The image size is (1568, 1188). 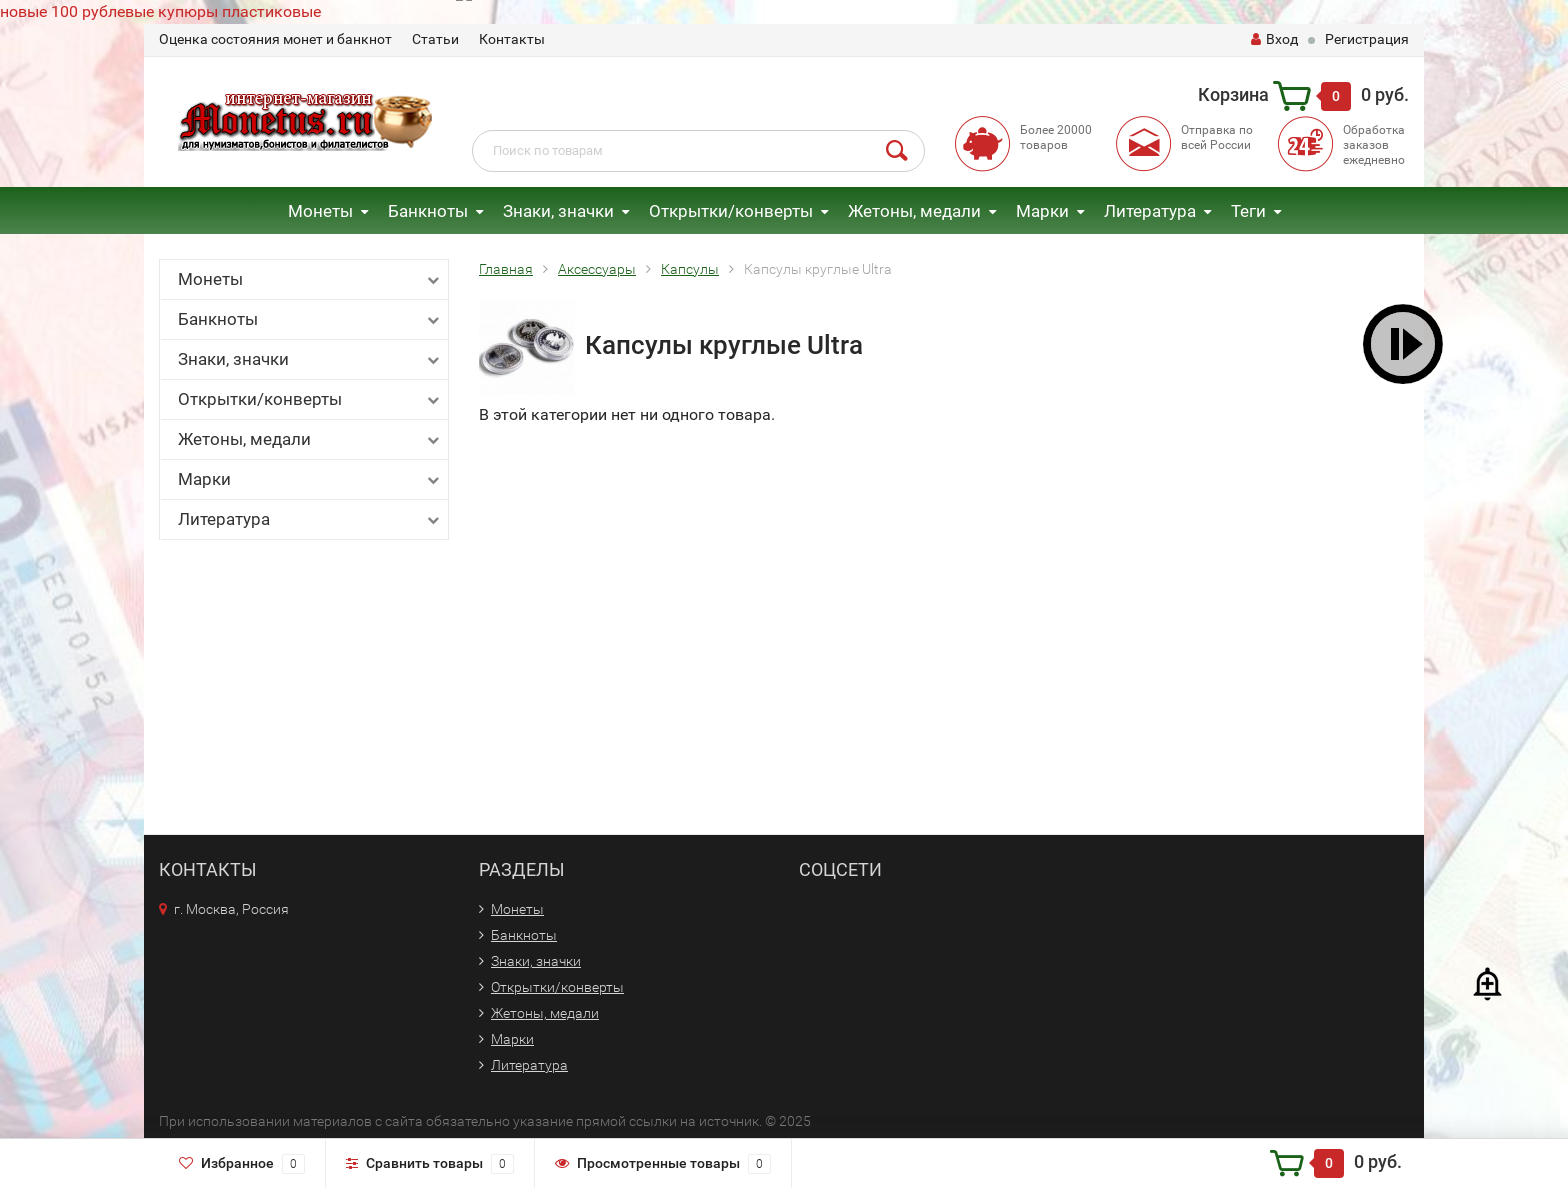 I want to click on add a new reminder or alert, so click(x=1487, y=983).